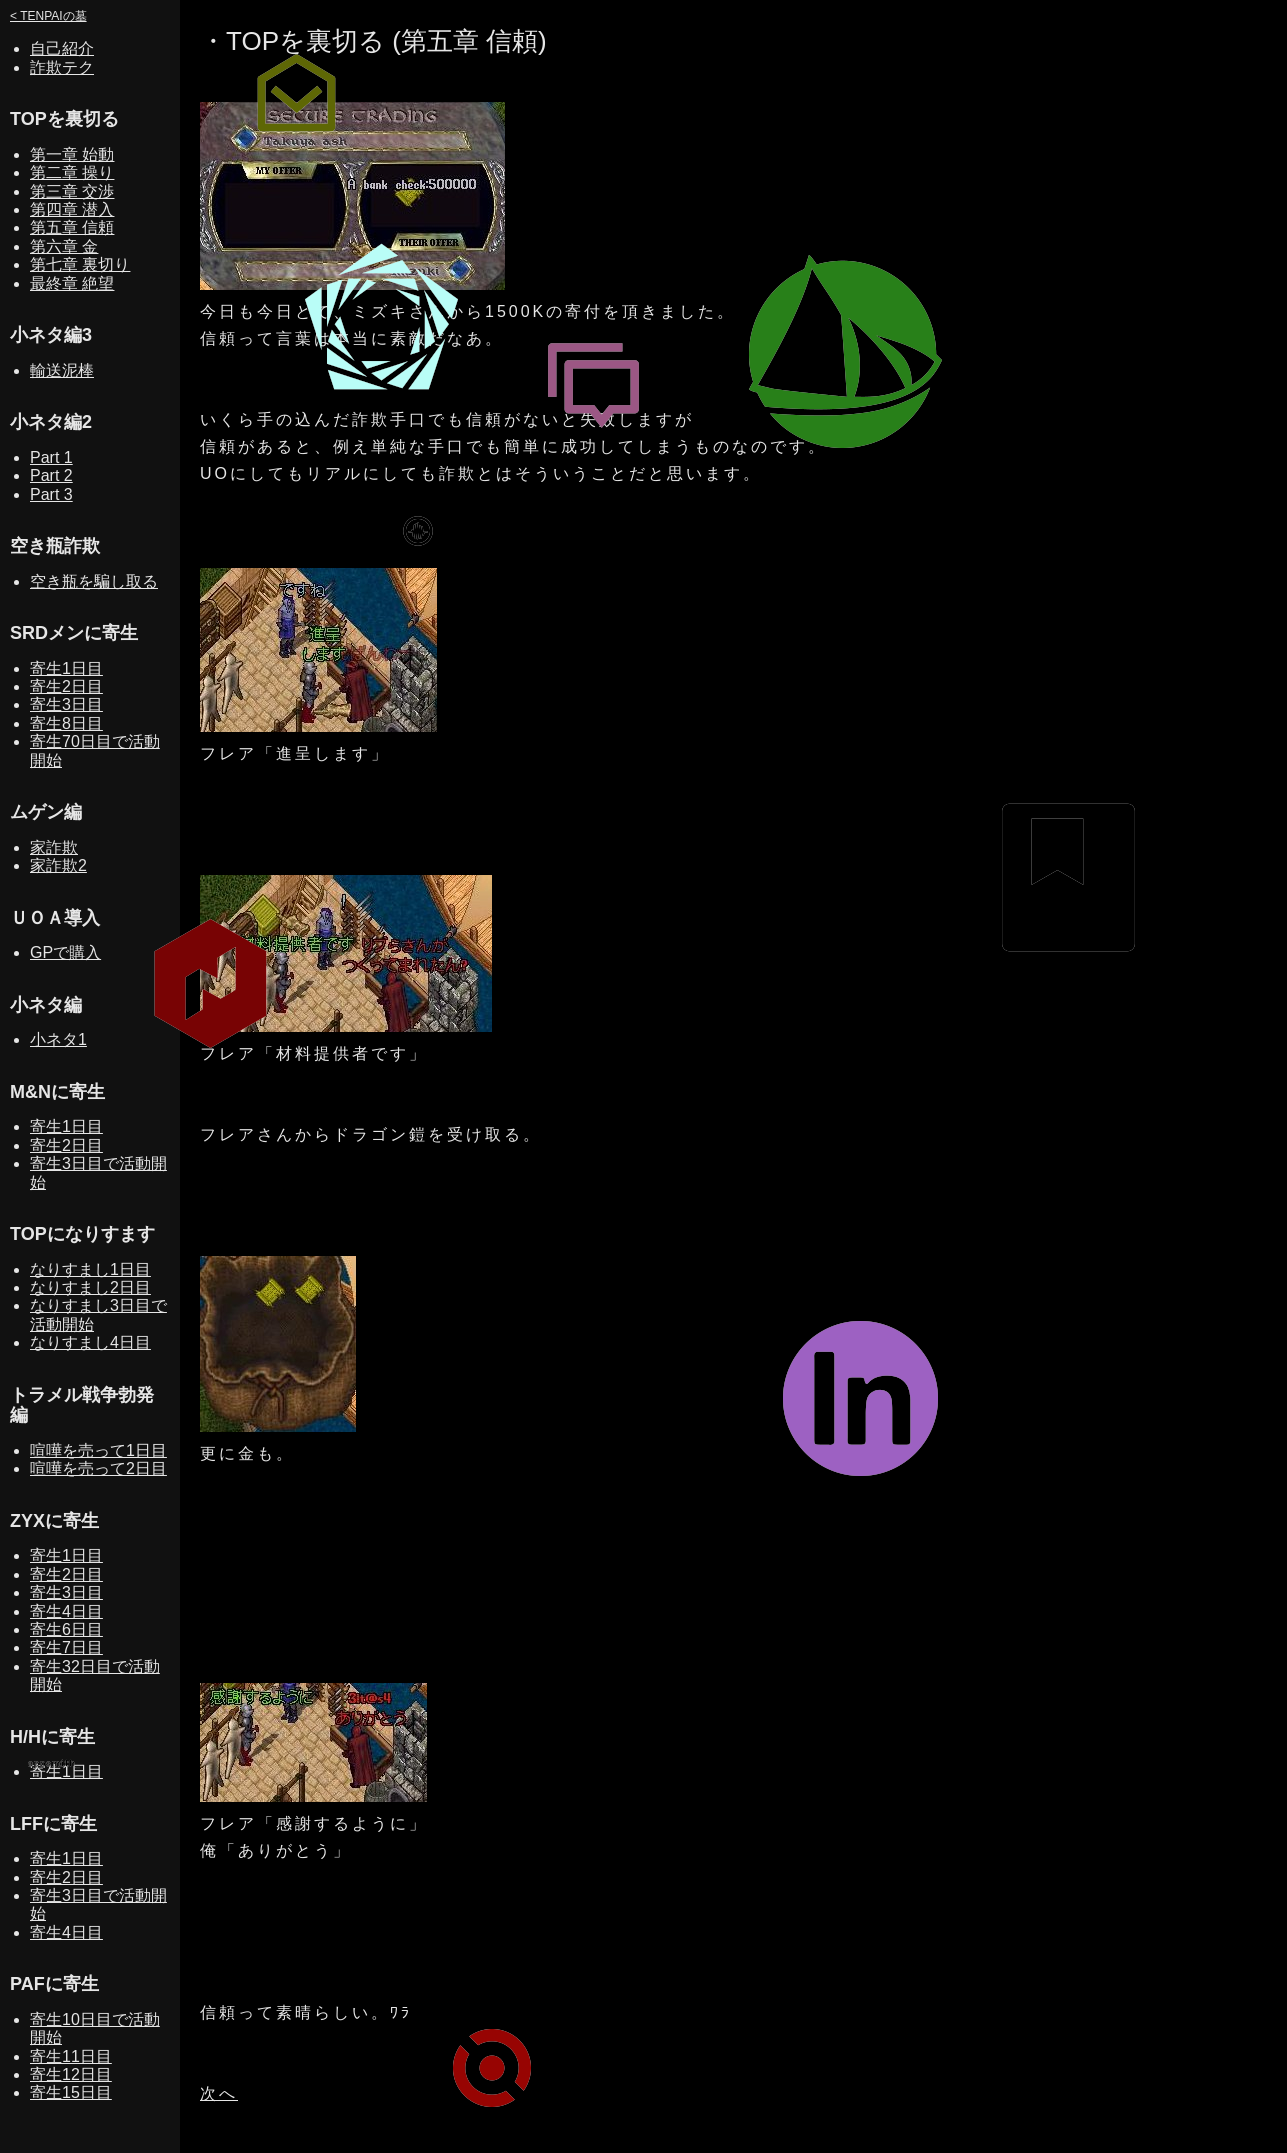 The image size is (1287, 2153). I want to click on start a group discussion or conversation, so click(593, 384).